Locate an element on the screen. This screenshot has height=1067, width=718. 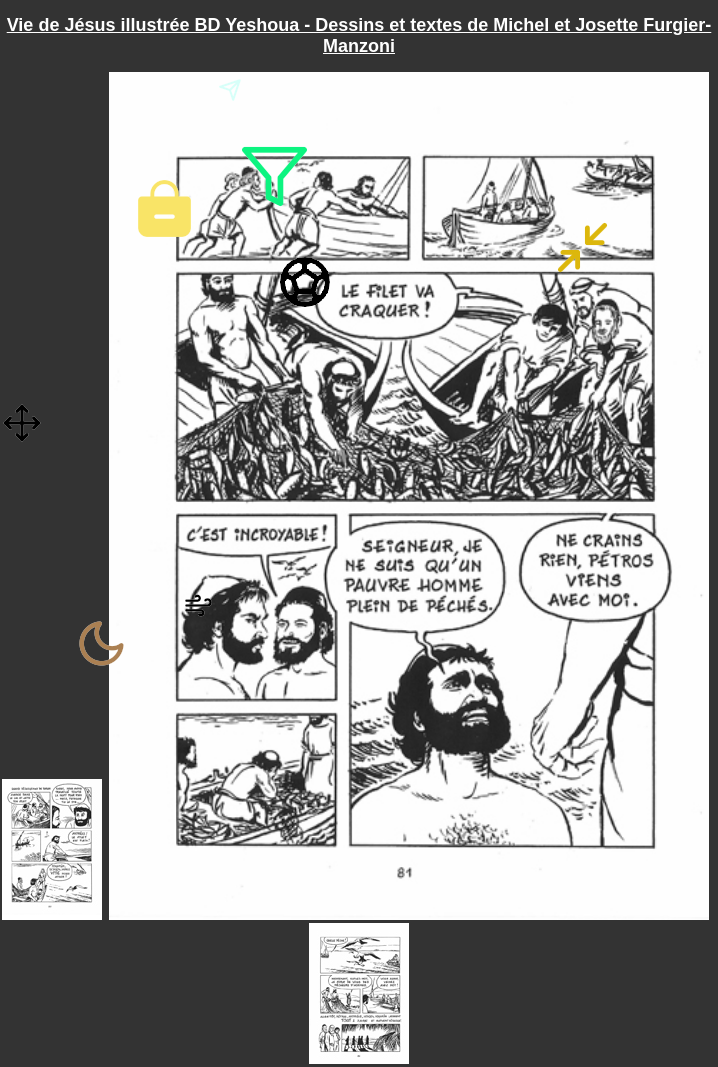
move or reposition an element is located at coordinates (22, 423).